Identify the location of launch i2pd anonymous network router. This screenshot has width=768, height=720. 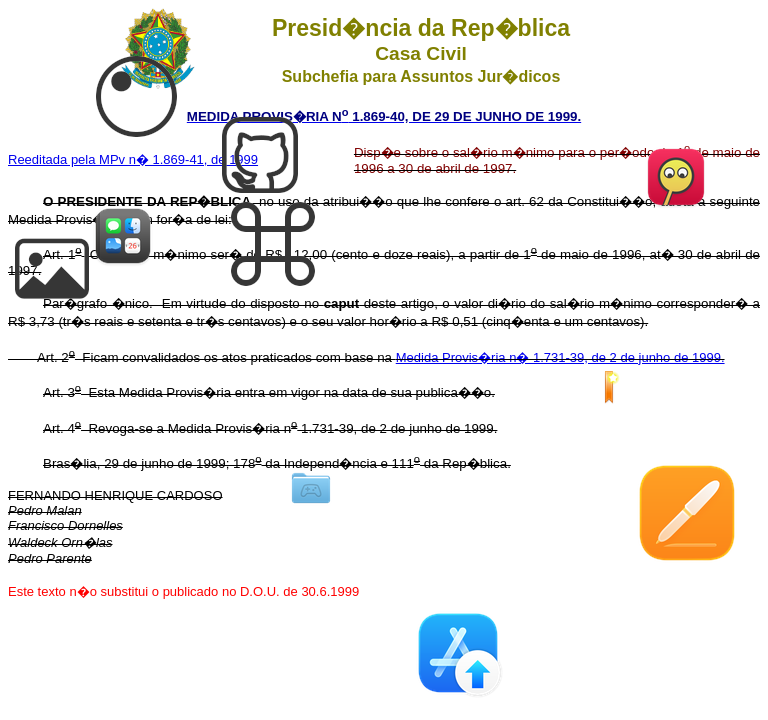
(676, 177).